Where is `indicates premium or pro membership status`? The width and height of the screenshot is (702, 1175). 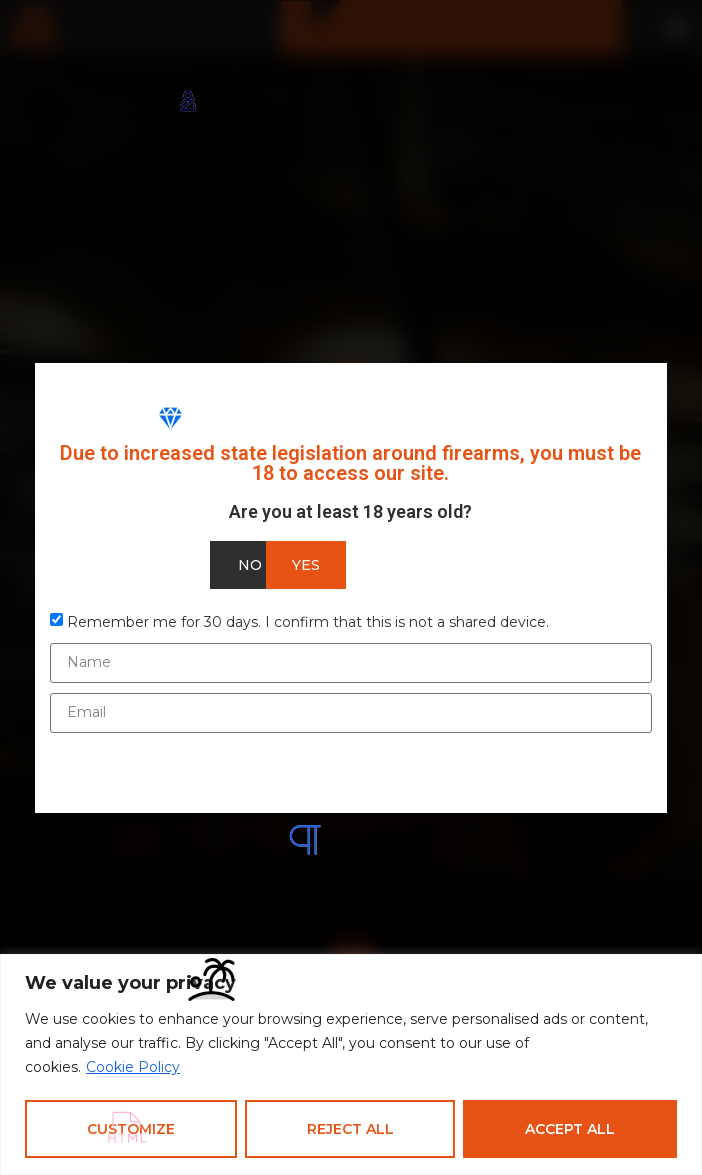 indicates premium or pro membership status is located at coordinates (170, 418).